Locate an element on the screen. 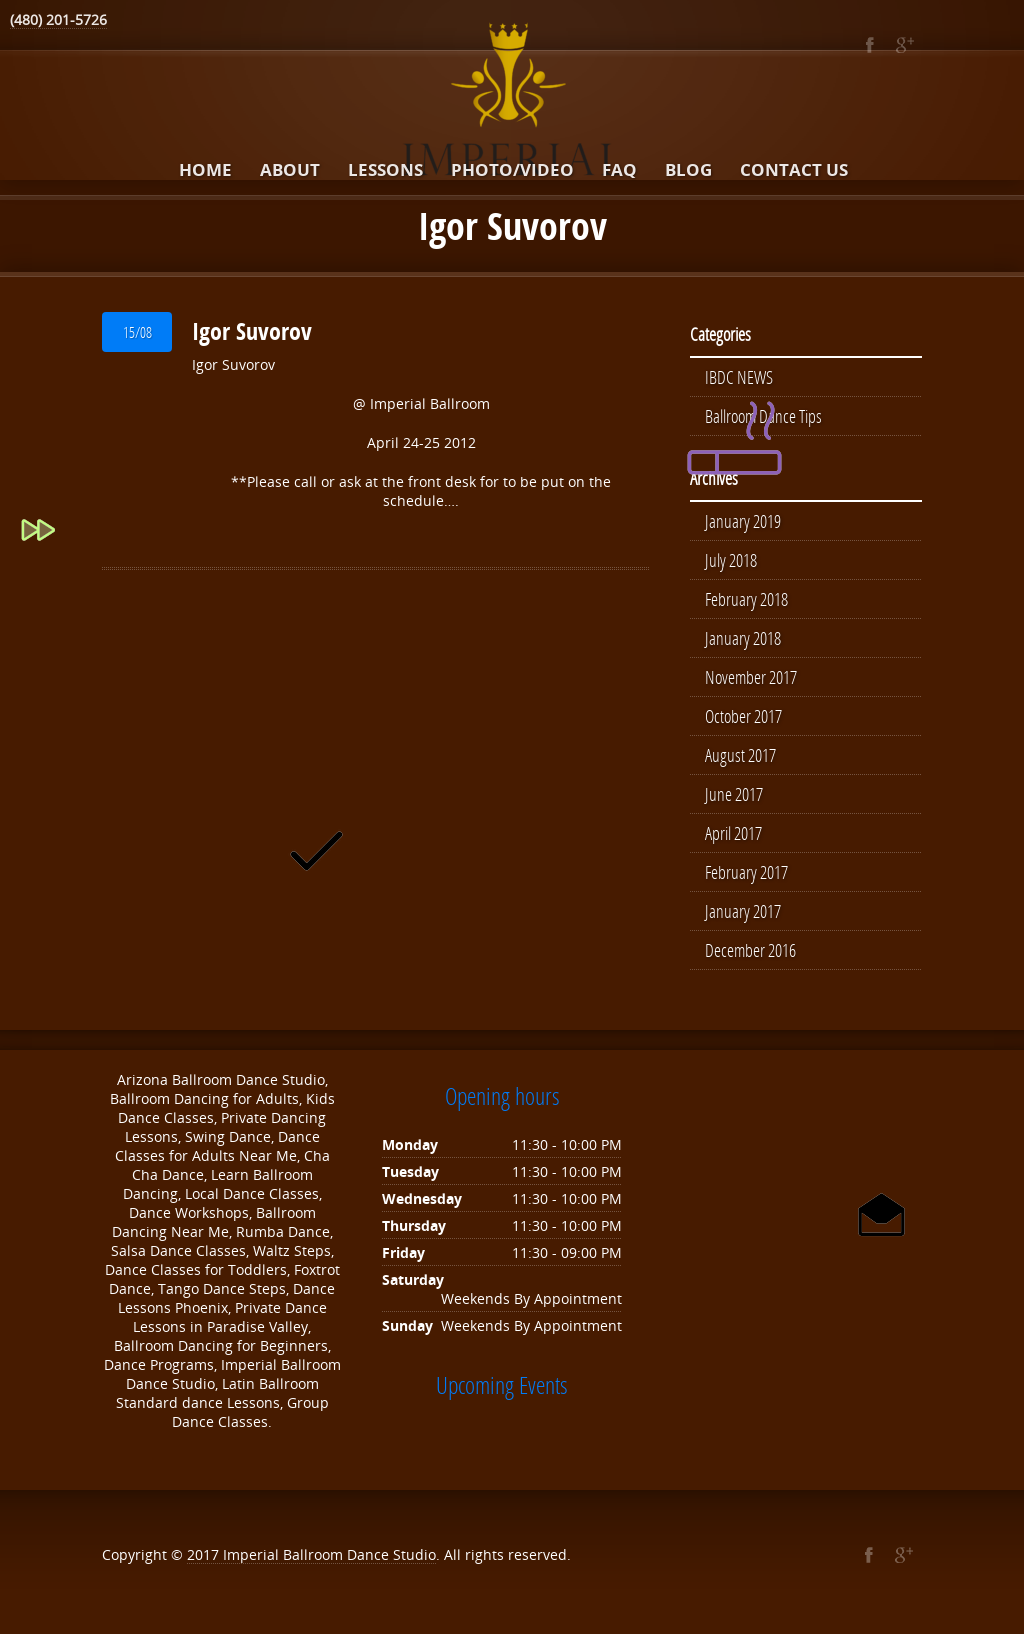 This screenshot has width=1024, height=1634. view an opened or read email is located at coordinates (881, 1216).